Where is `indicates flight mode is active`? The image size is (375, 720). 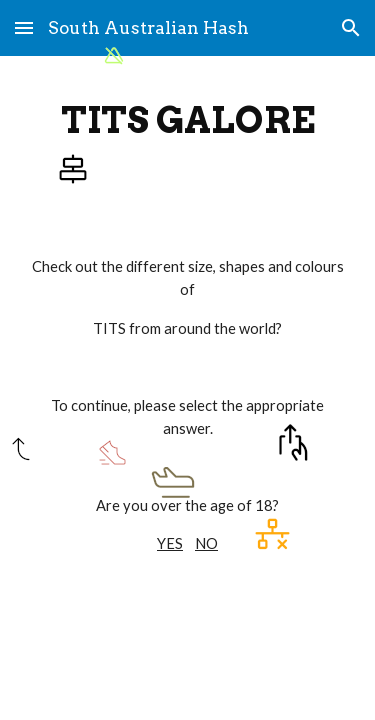 indicates flight mode is active is located at coordinates (173, 481).